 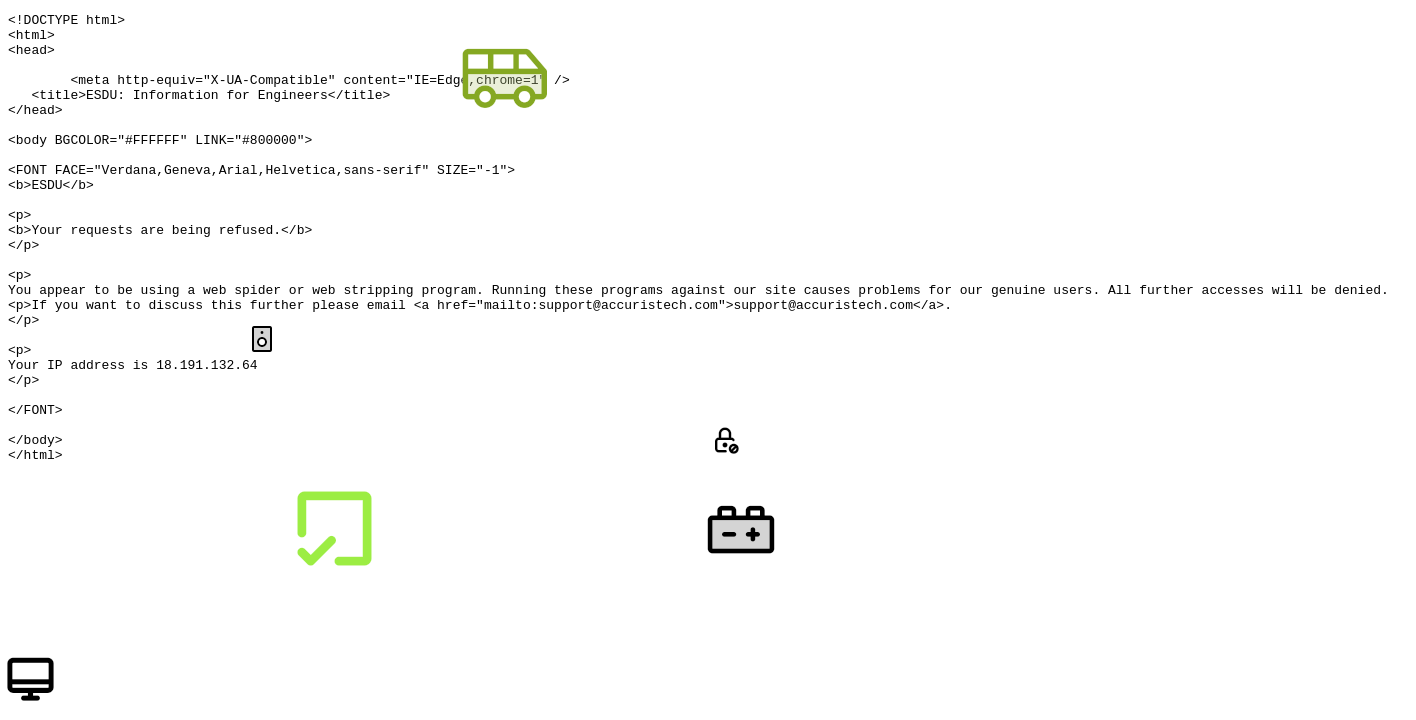 What do you see at coordinates (741, 532) in the screenshot?
I see `view car battery status` at bounding box center [741, 532].